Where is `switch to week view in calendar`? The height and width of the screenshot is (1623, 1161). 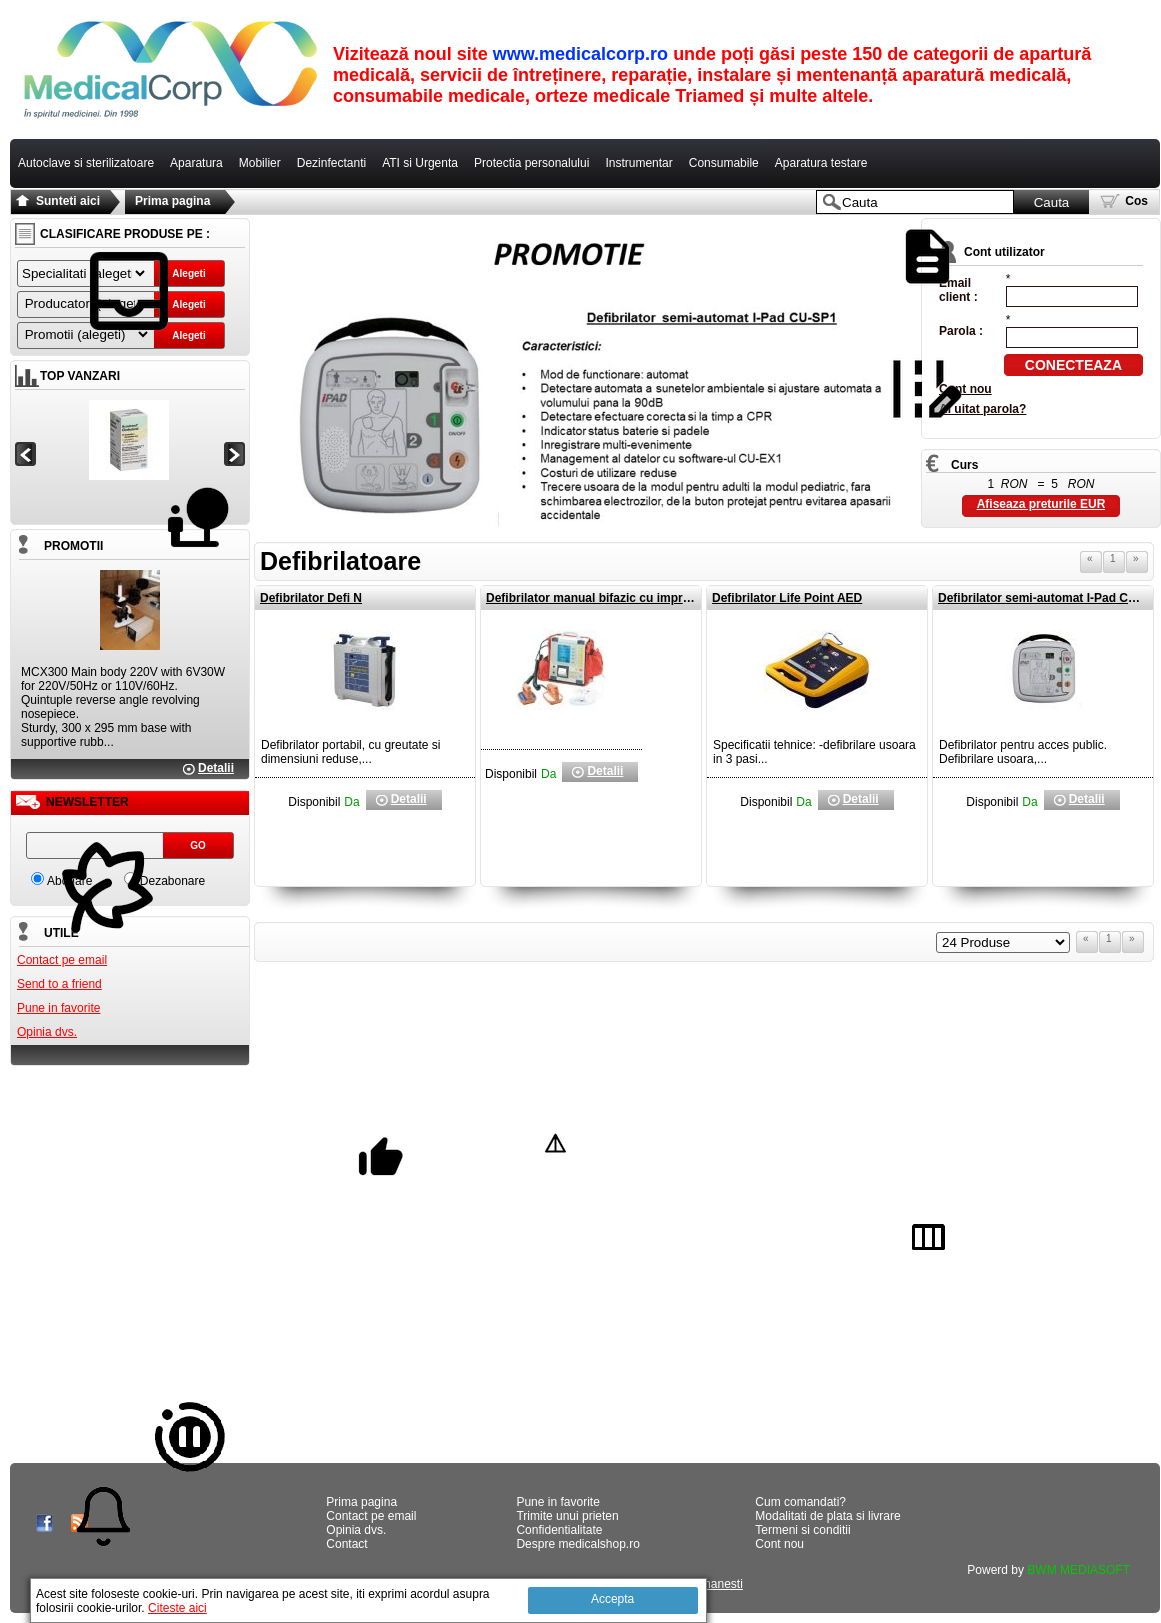
switch to week view in calendar is located at coordinates (928, 1237).